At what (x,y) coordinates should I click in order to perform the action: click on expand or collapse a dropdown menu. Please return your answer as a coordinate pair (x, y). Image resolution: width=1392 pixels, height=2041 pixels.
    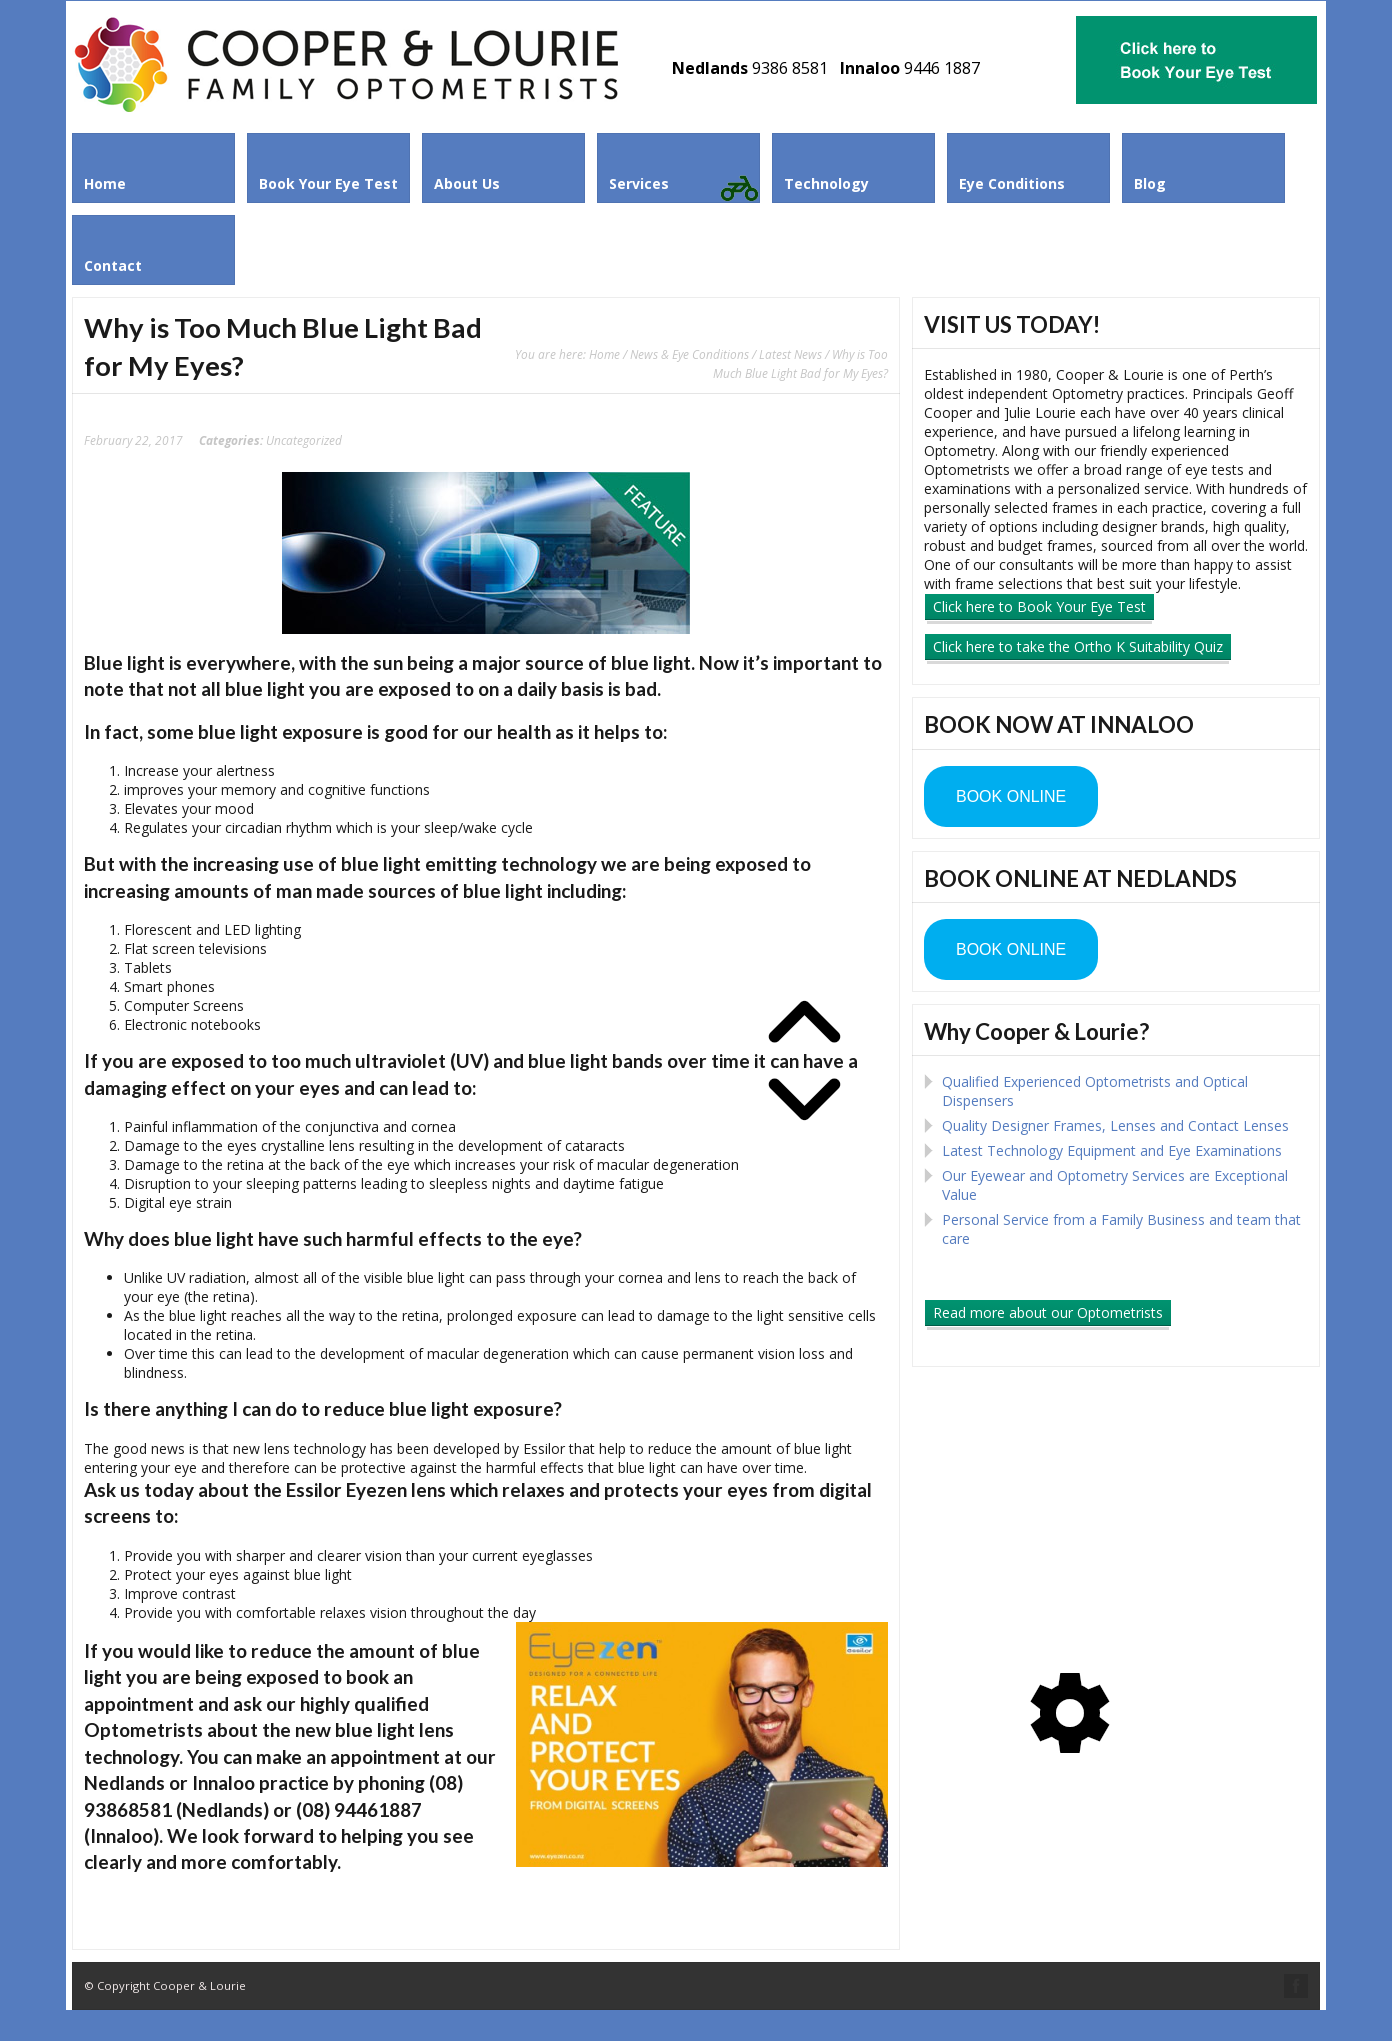
    Looking at the image, I should click on (804, 1060).